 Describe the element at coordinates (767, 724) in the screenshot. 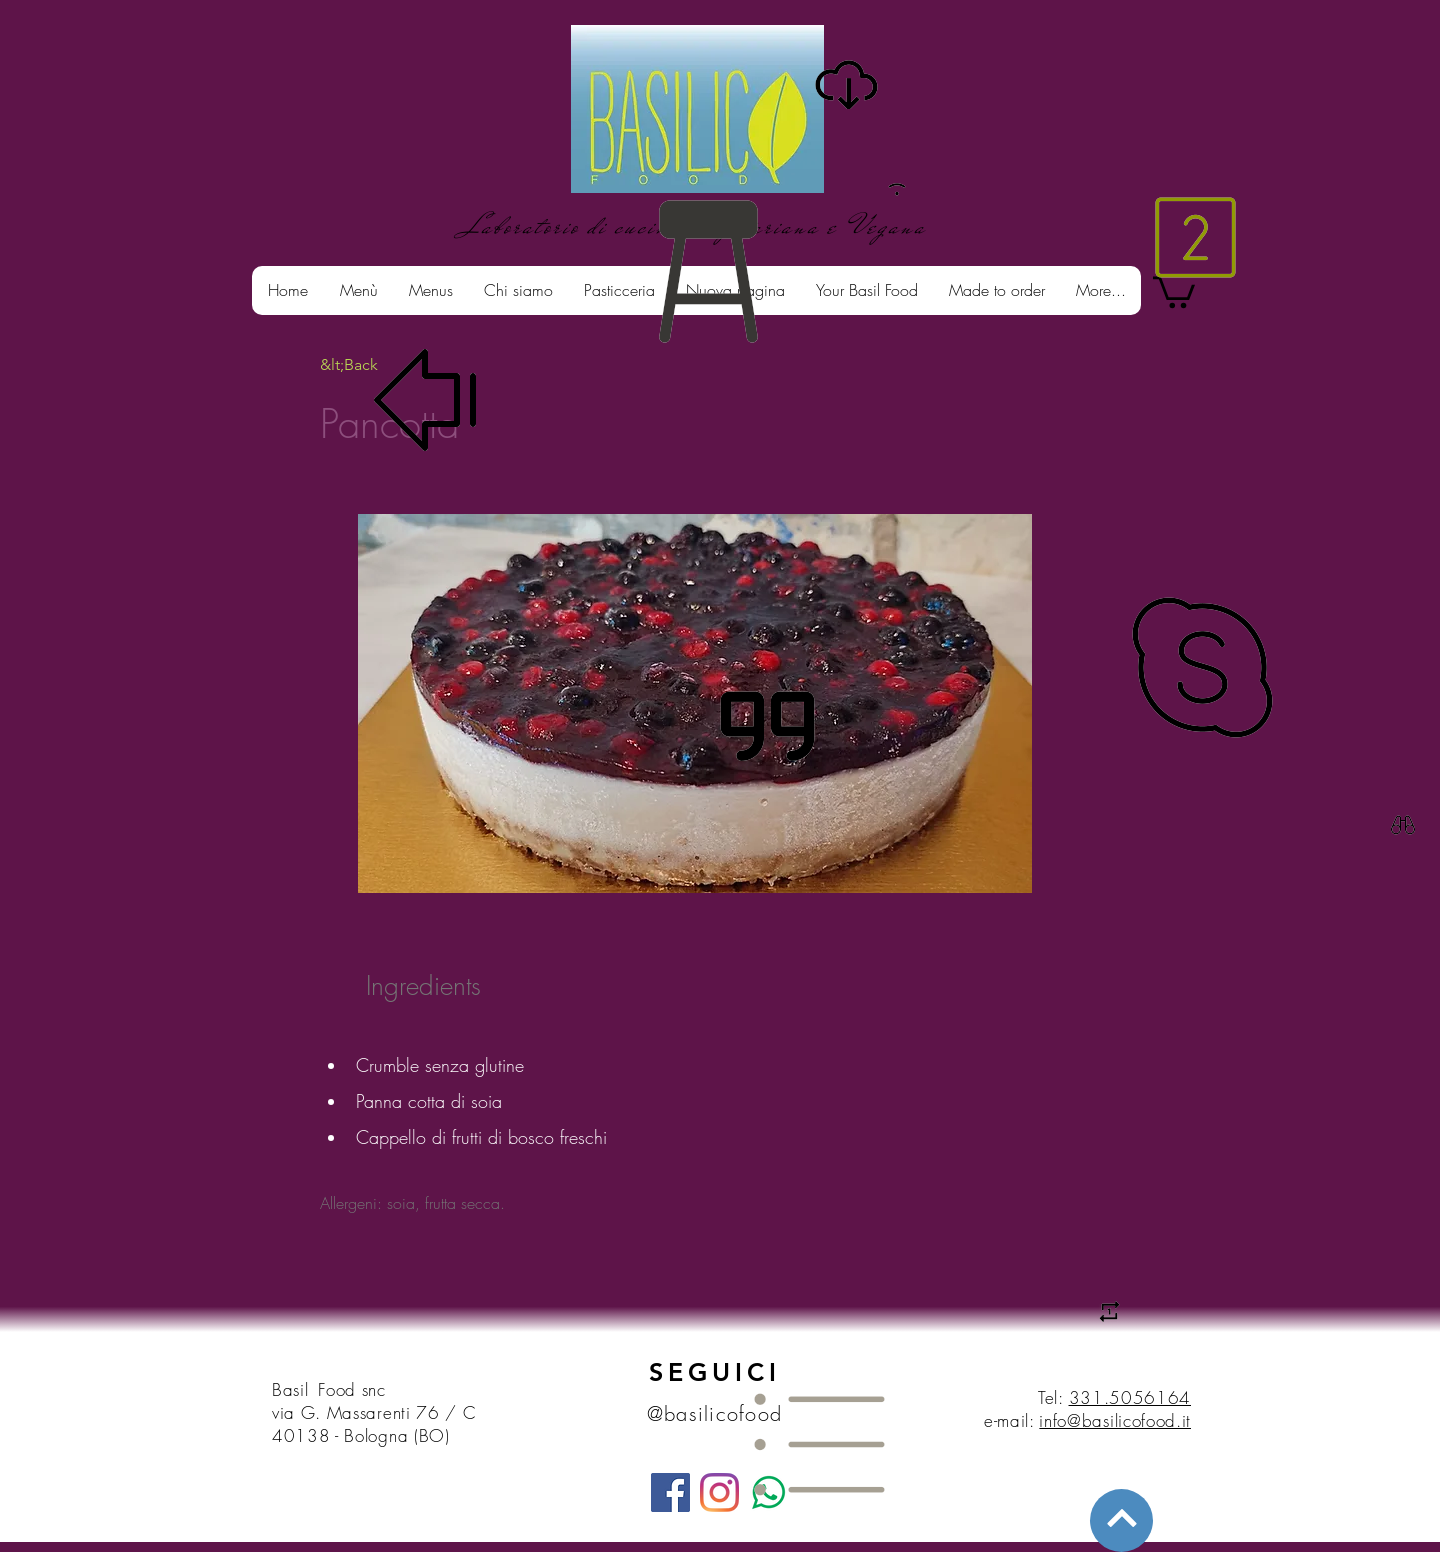

I see `view testimonials or customer quotes` at that location.